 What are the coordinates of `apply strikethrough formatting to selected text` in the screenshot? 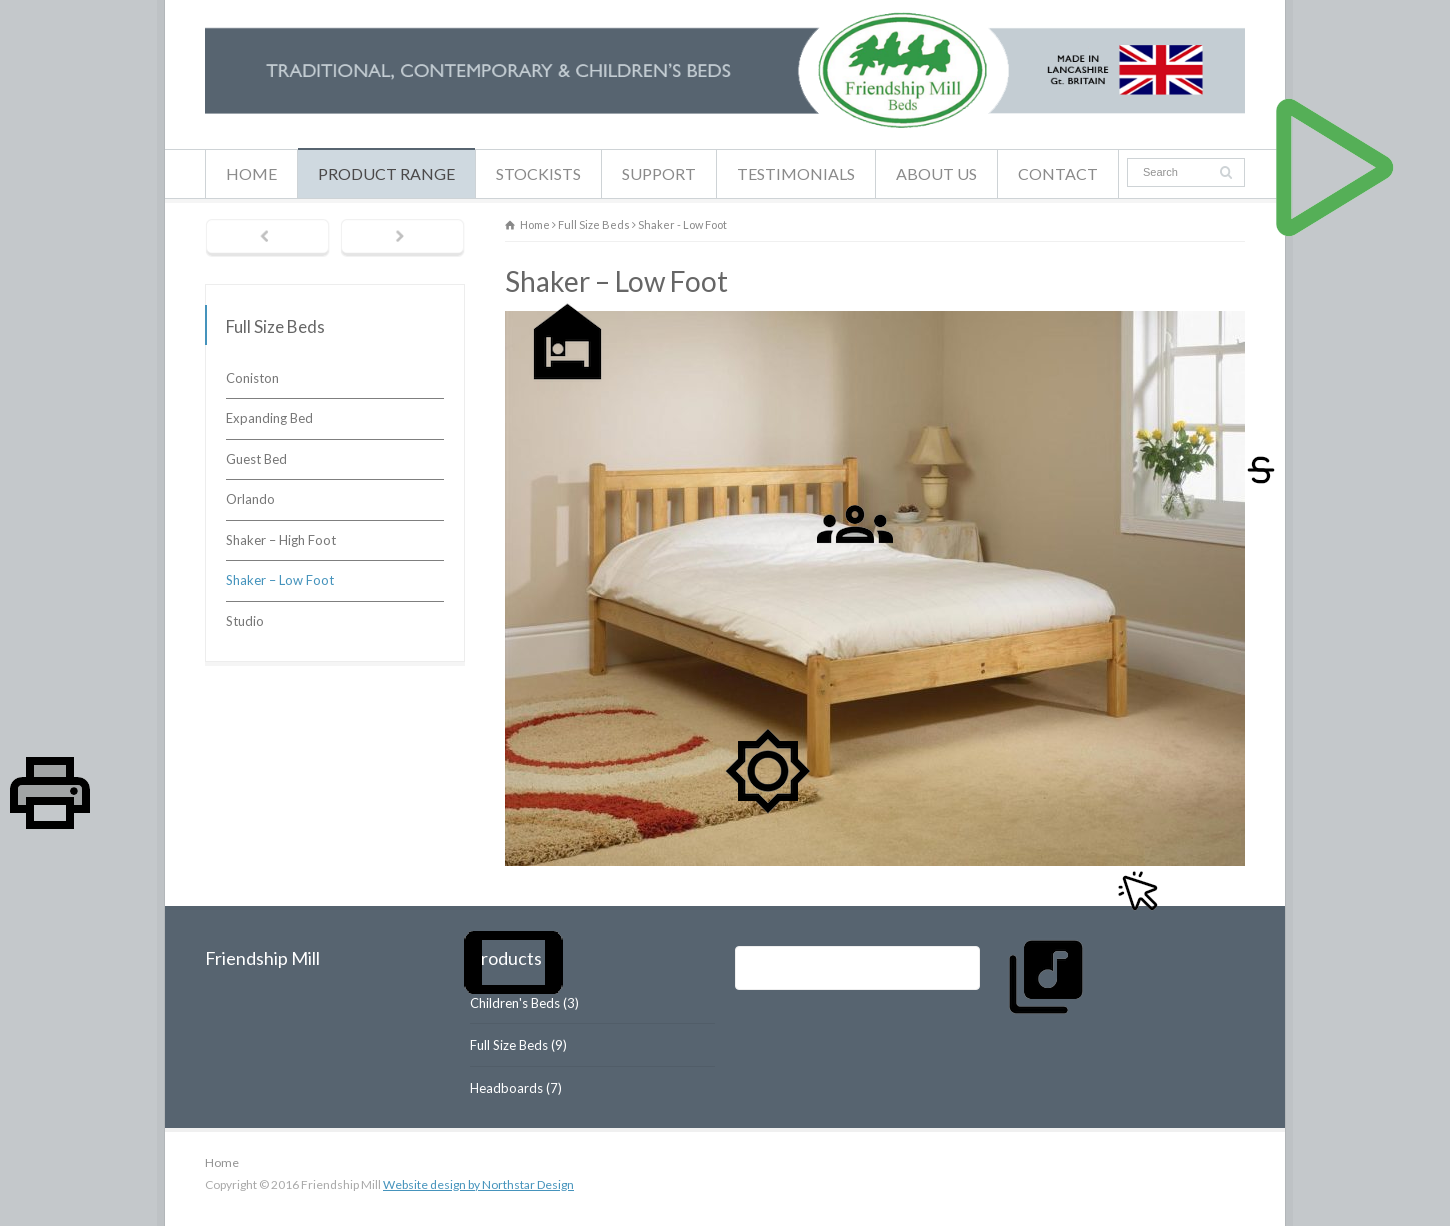 It's located at (1261, 470).